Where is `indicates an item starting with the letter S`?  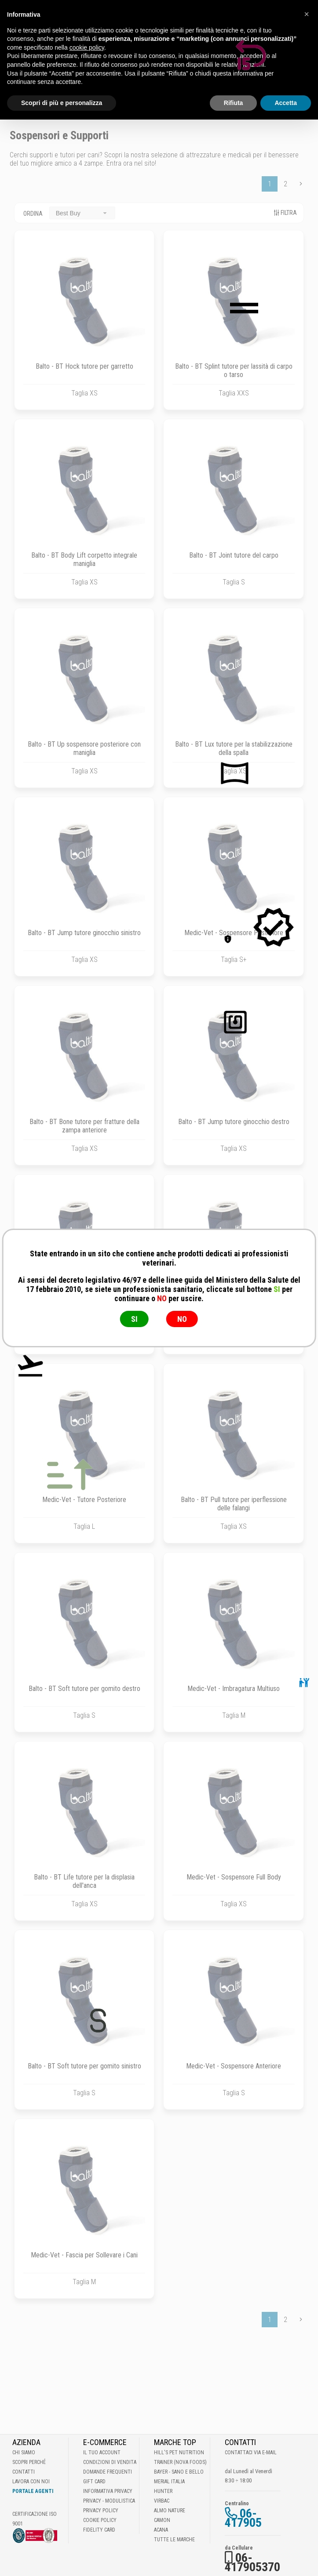
indicates an item starting with the letter S is located at coordinates (98, 2021).